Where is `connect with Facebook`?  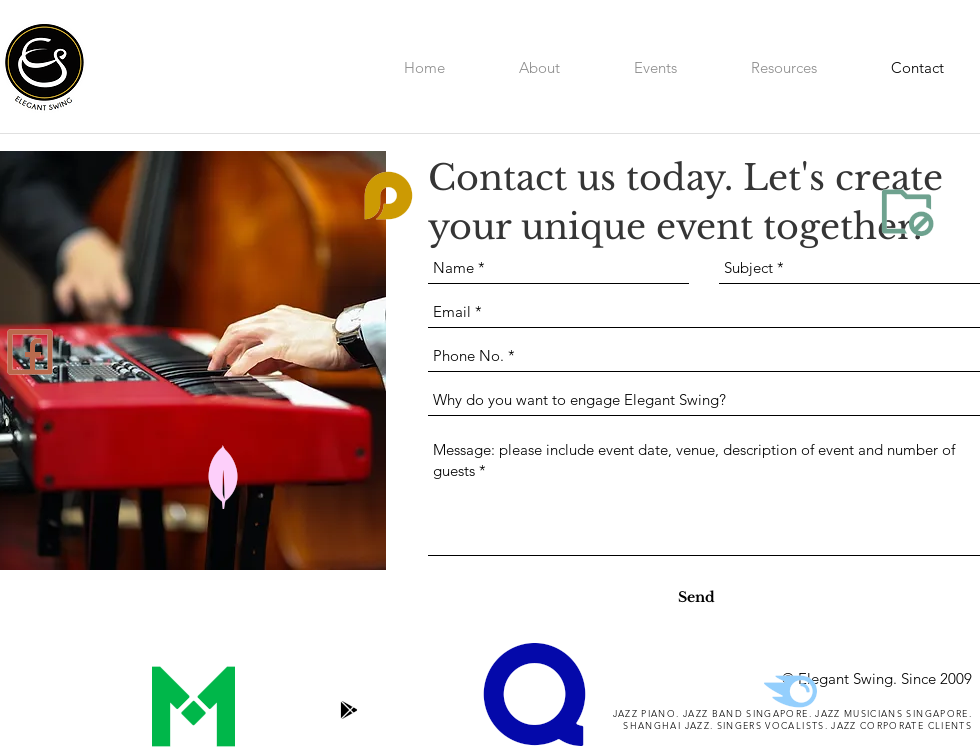 connect with Facebook is located at coordinates (30, 352).